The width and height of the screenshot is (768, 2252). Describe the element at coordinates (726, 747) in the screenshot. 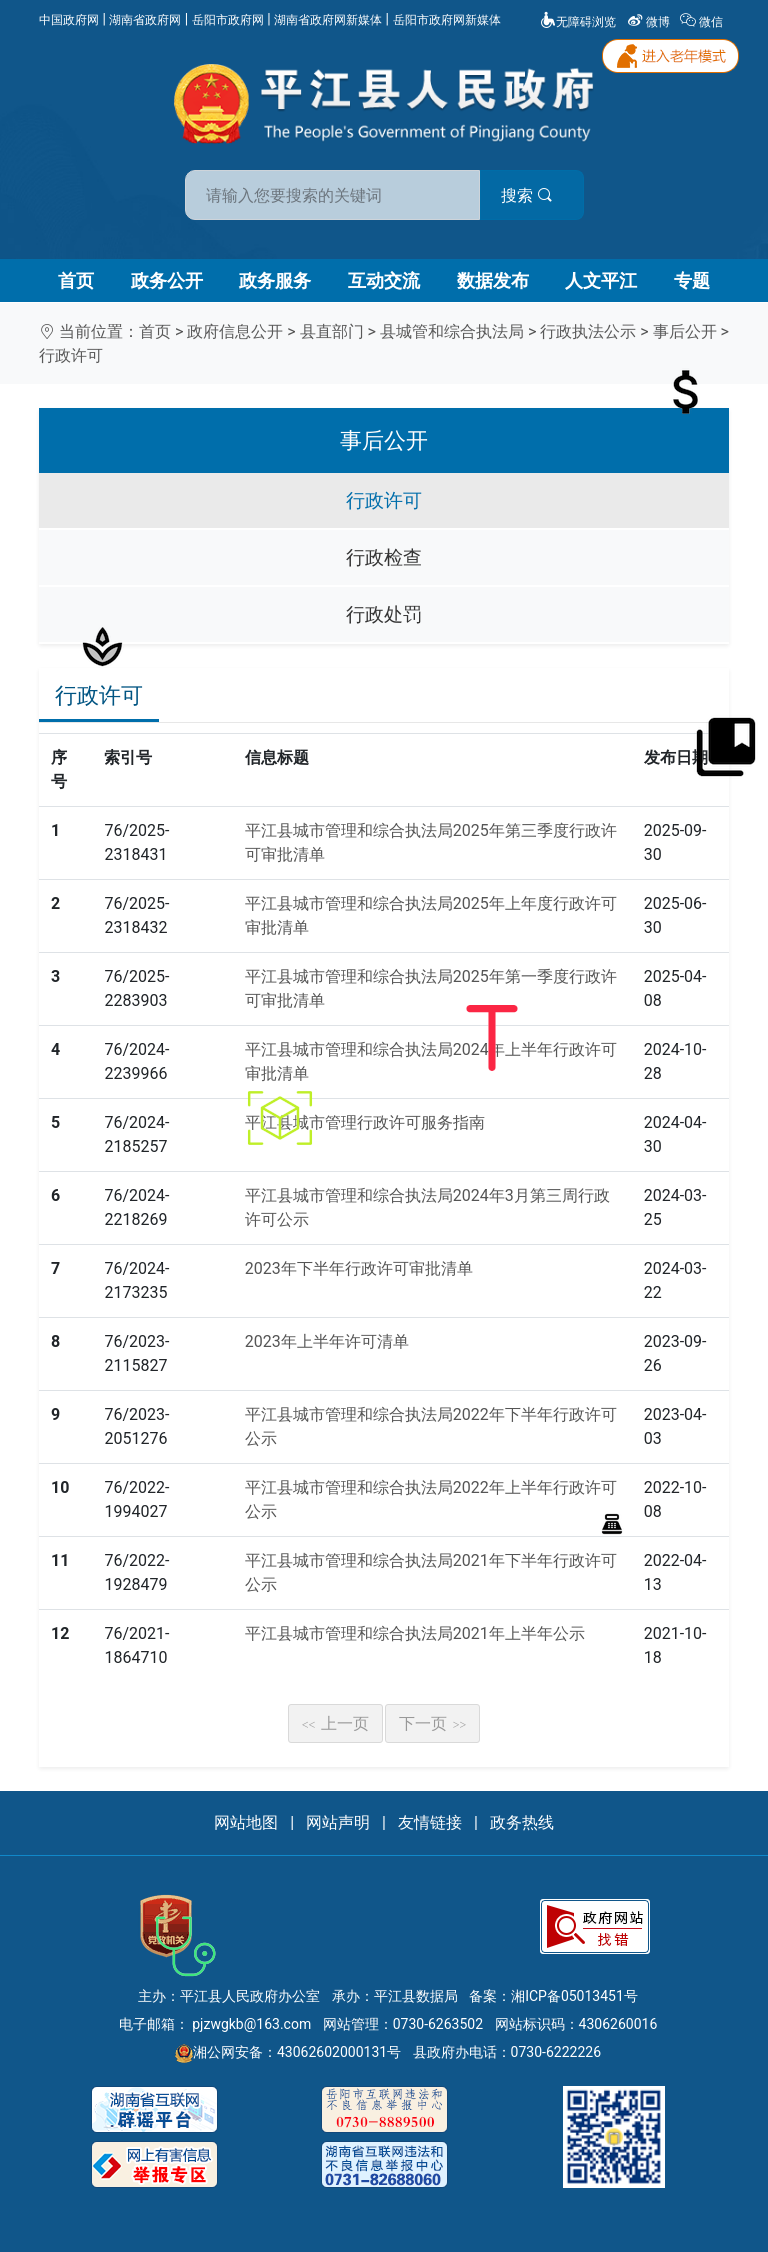

I see `access your bookmarked collections` at that location.